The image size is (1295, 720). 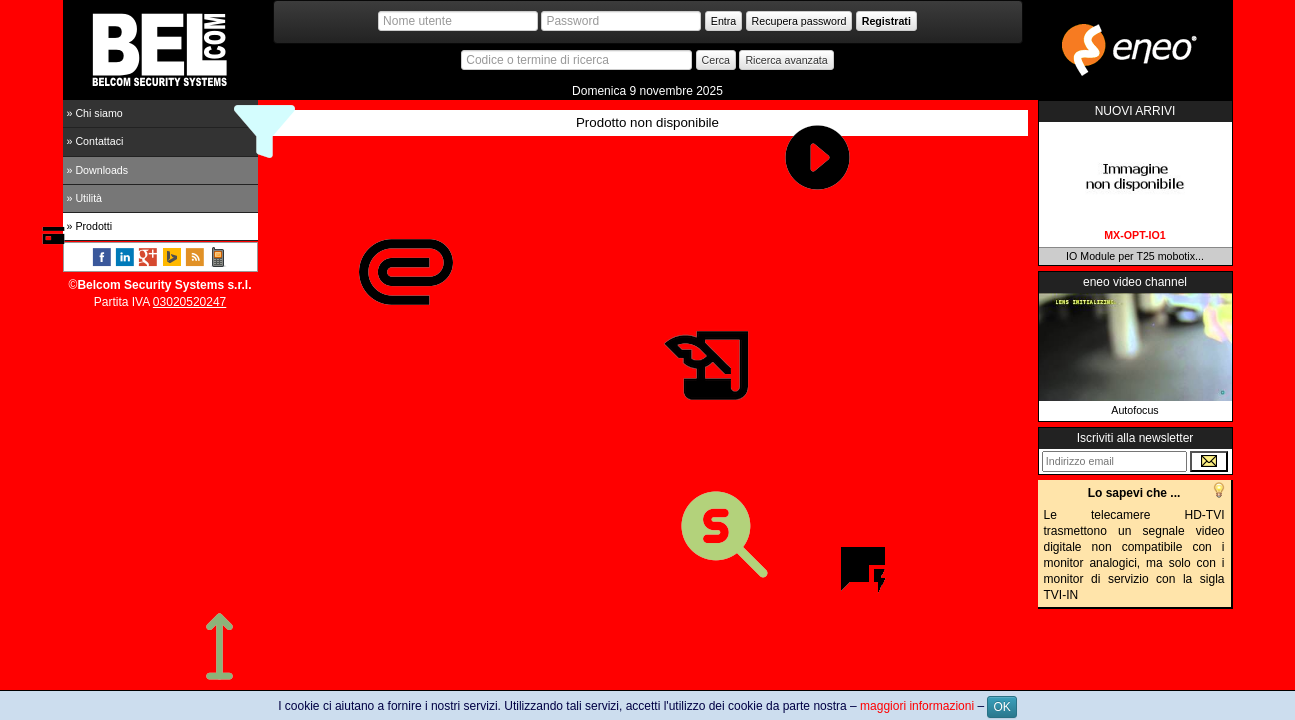 What do you see at coordinates (219, 646) in the screenshot?
I see `move item to top of list` at bounding box center [219, 646].